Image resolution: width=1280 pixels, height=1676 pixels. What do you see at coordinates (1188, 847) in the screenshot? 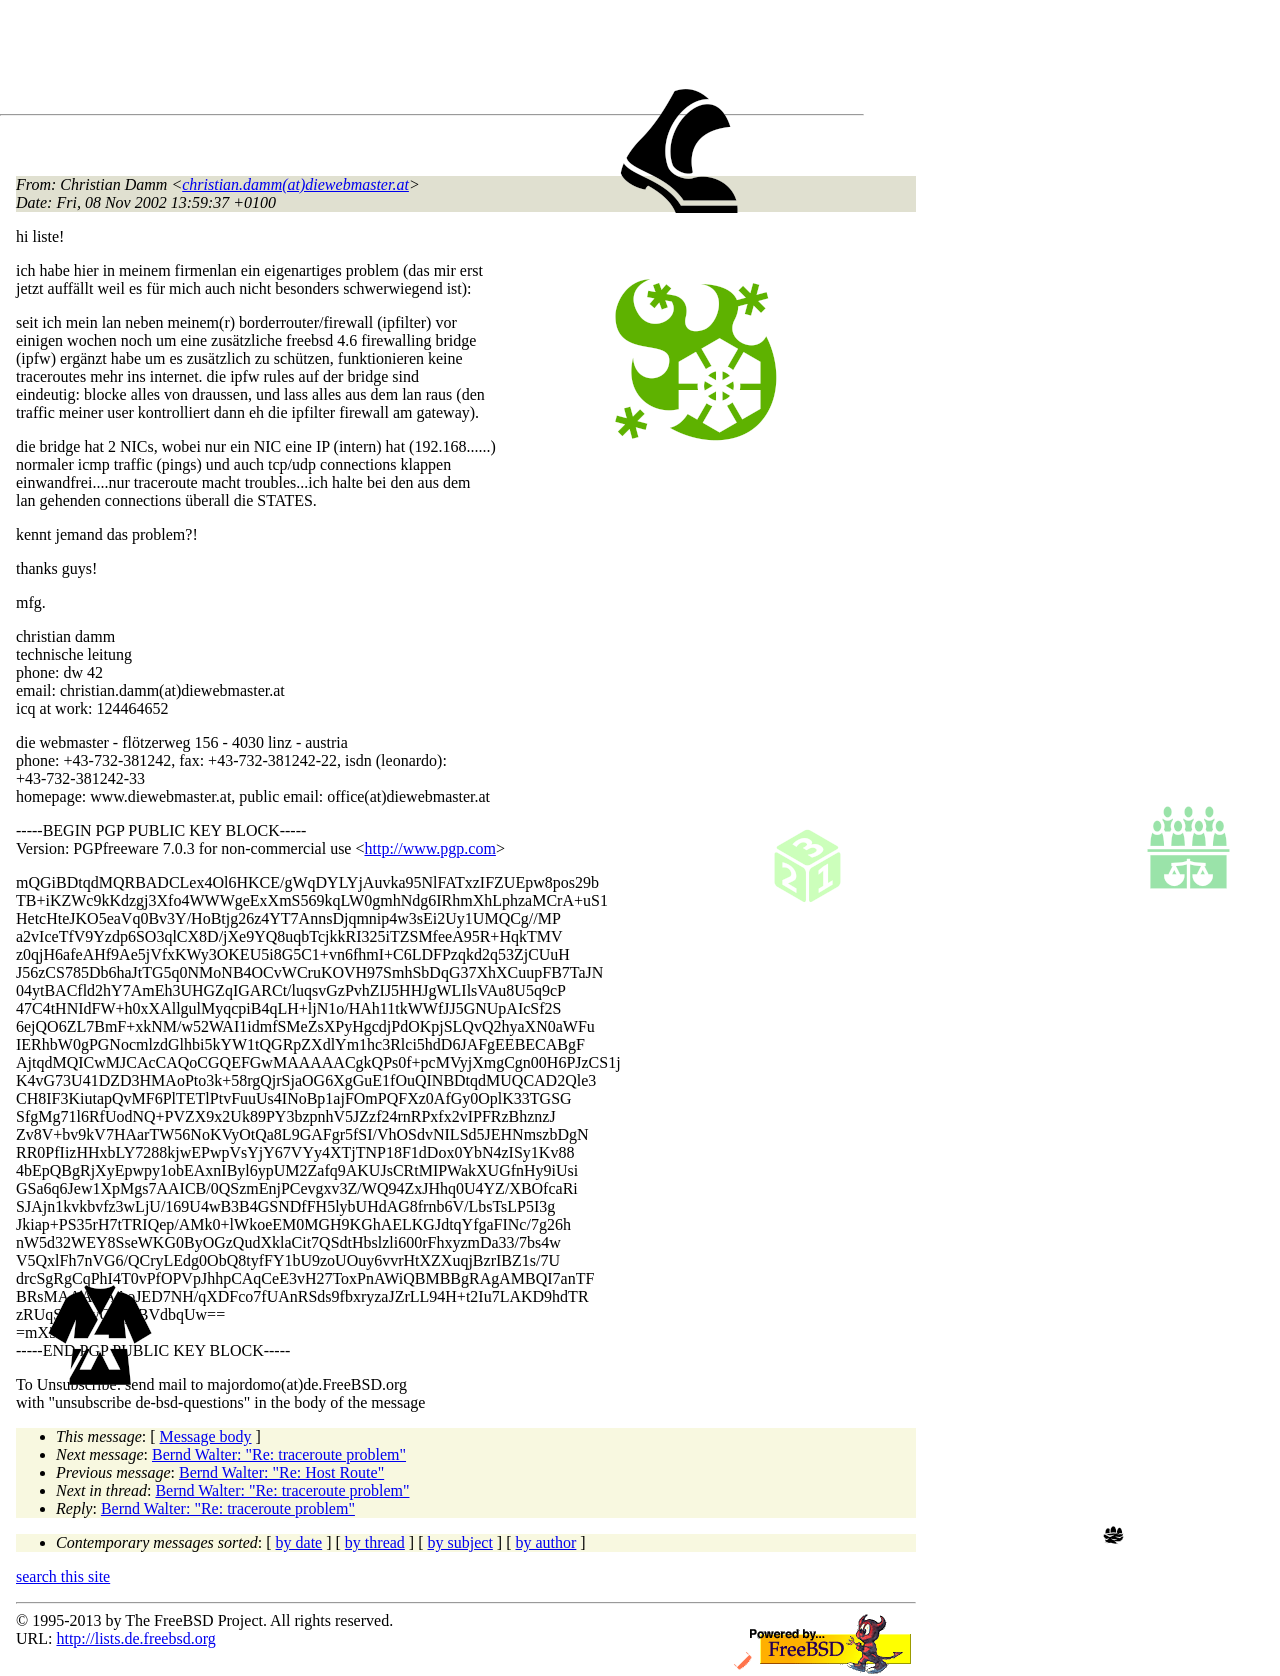
I see `view jury or tribunal panel` at bounding box center [1188, 847].